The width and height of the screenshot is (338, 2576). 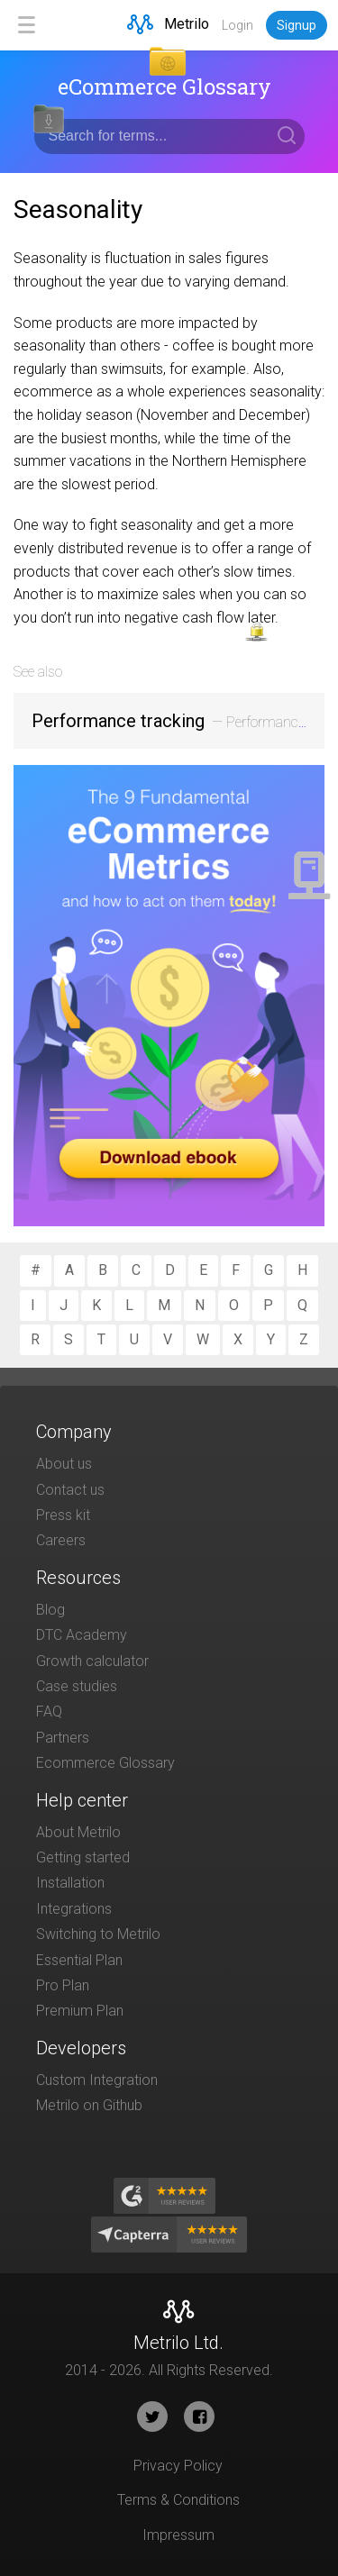 What do you see at coordinates (312, 875) in the screenshot?
I see `access network server settings` at bounding box center [312, 875].